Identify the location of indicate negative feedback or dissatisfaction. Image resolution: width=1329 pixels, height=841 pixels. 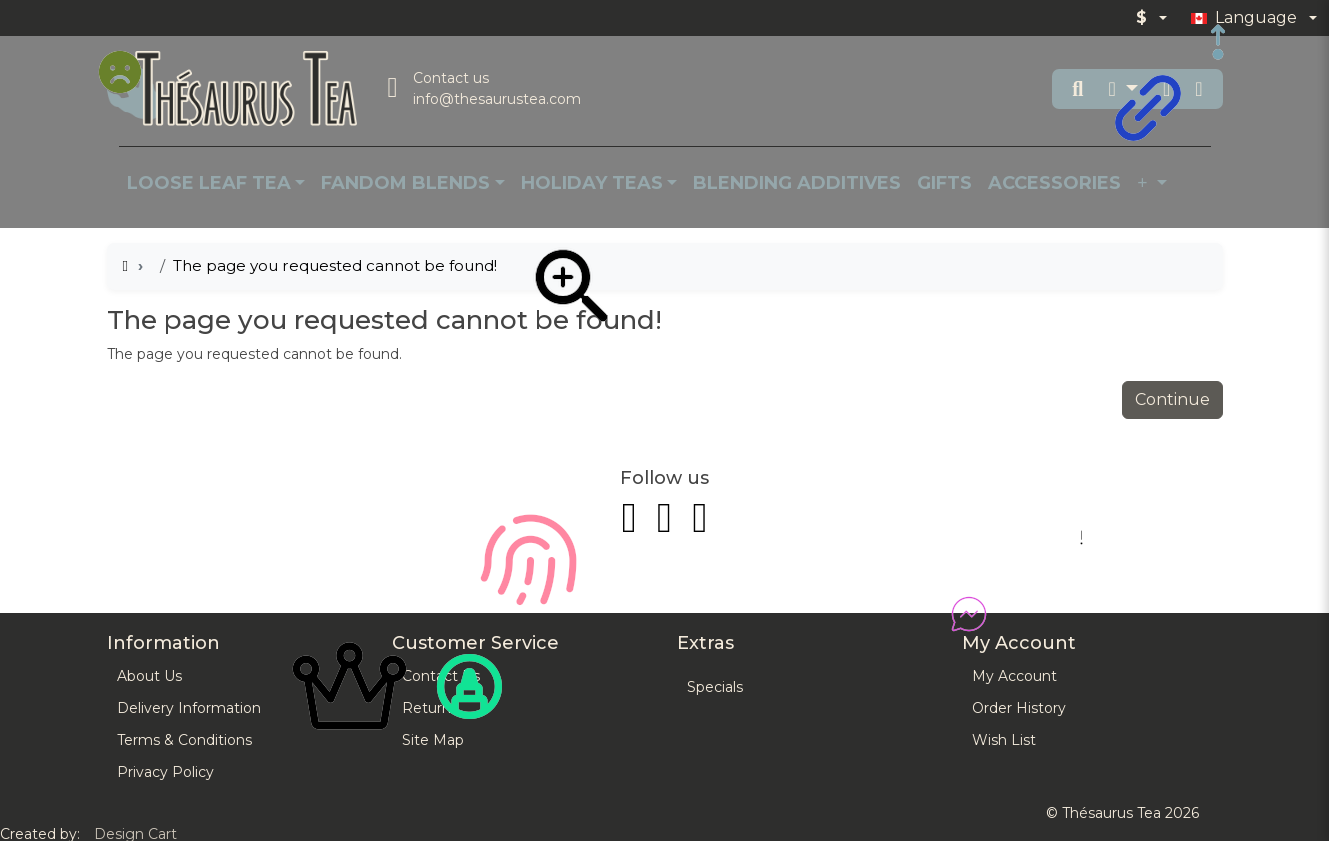
(120, 72).